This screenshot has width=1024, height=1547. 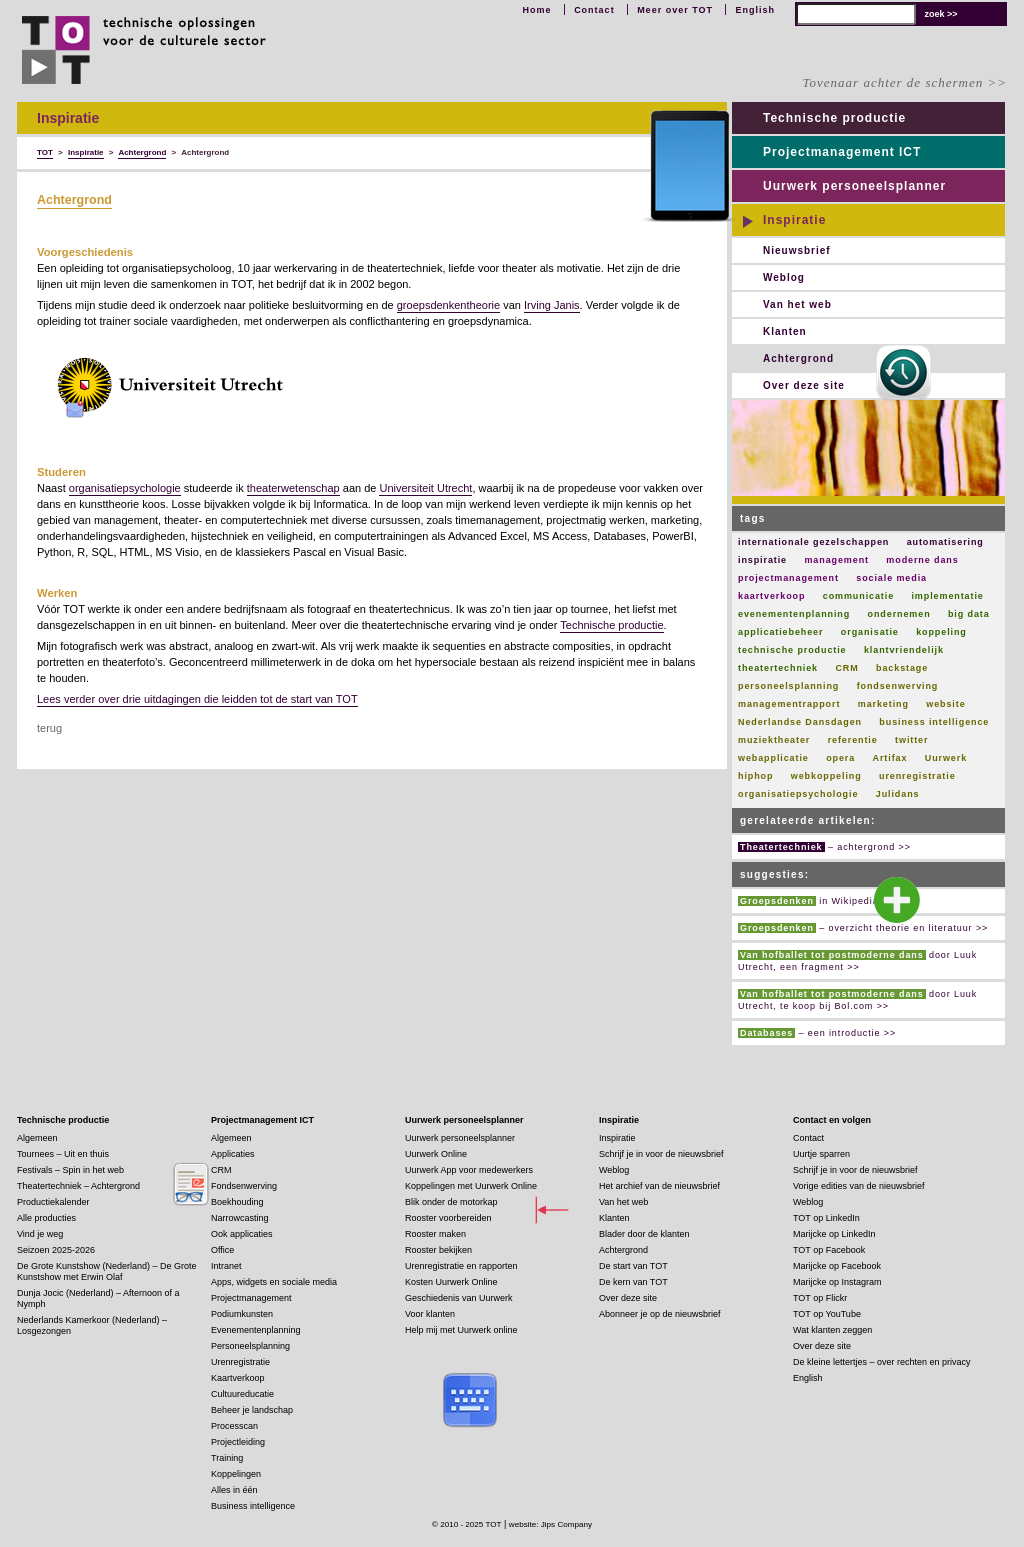 What do you see at coordinates (191, 1184) in the screenshot?
I see `open atril document viewer` at bounding box center [191, 1184].